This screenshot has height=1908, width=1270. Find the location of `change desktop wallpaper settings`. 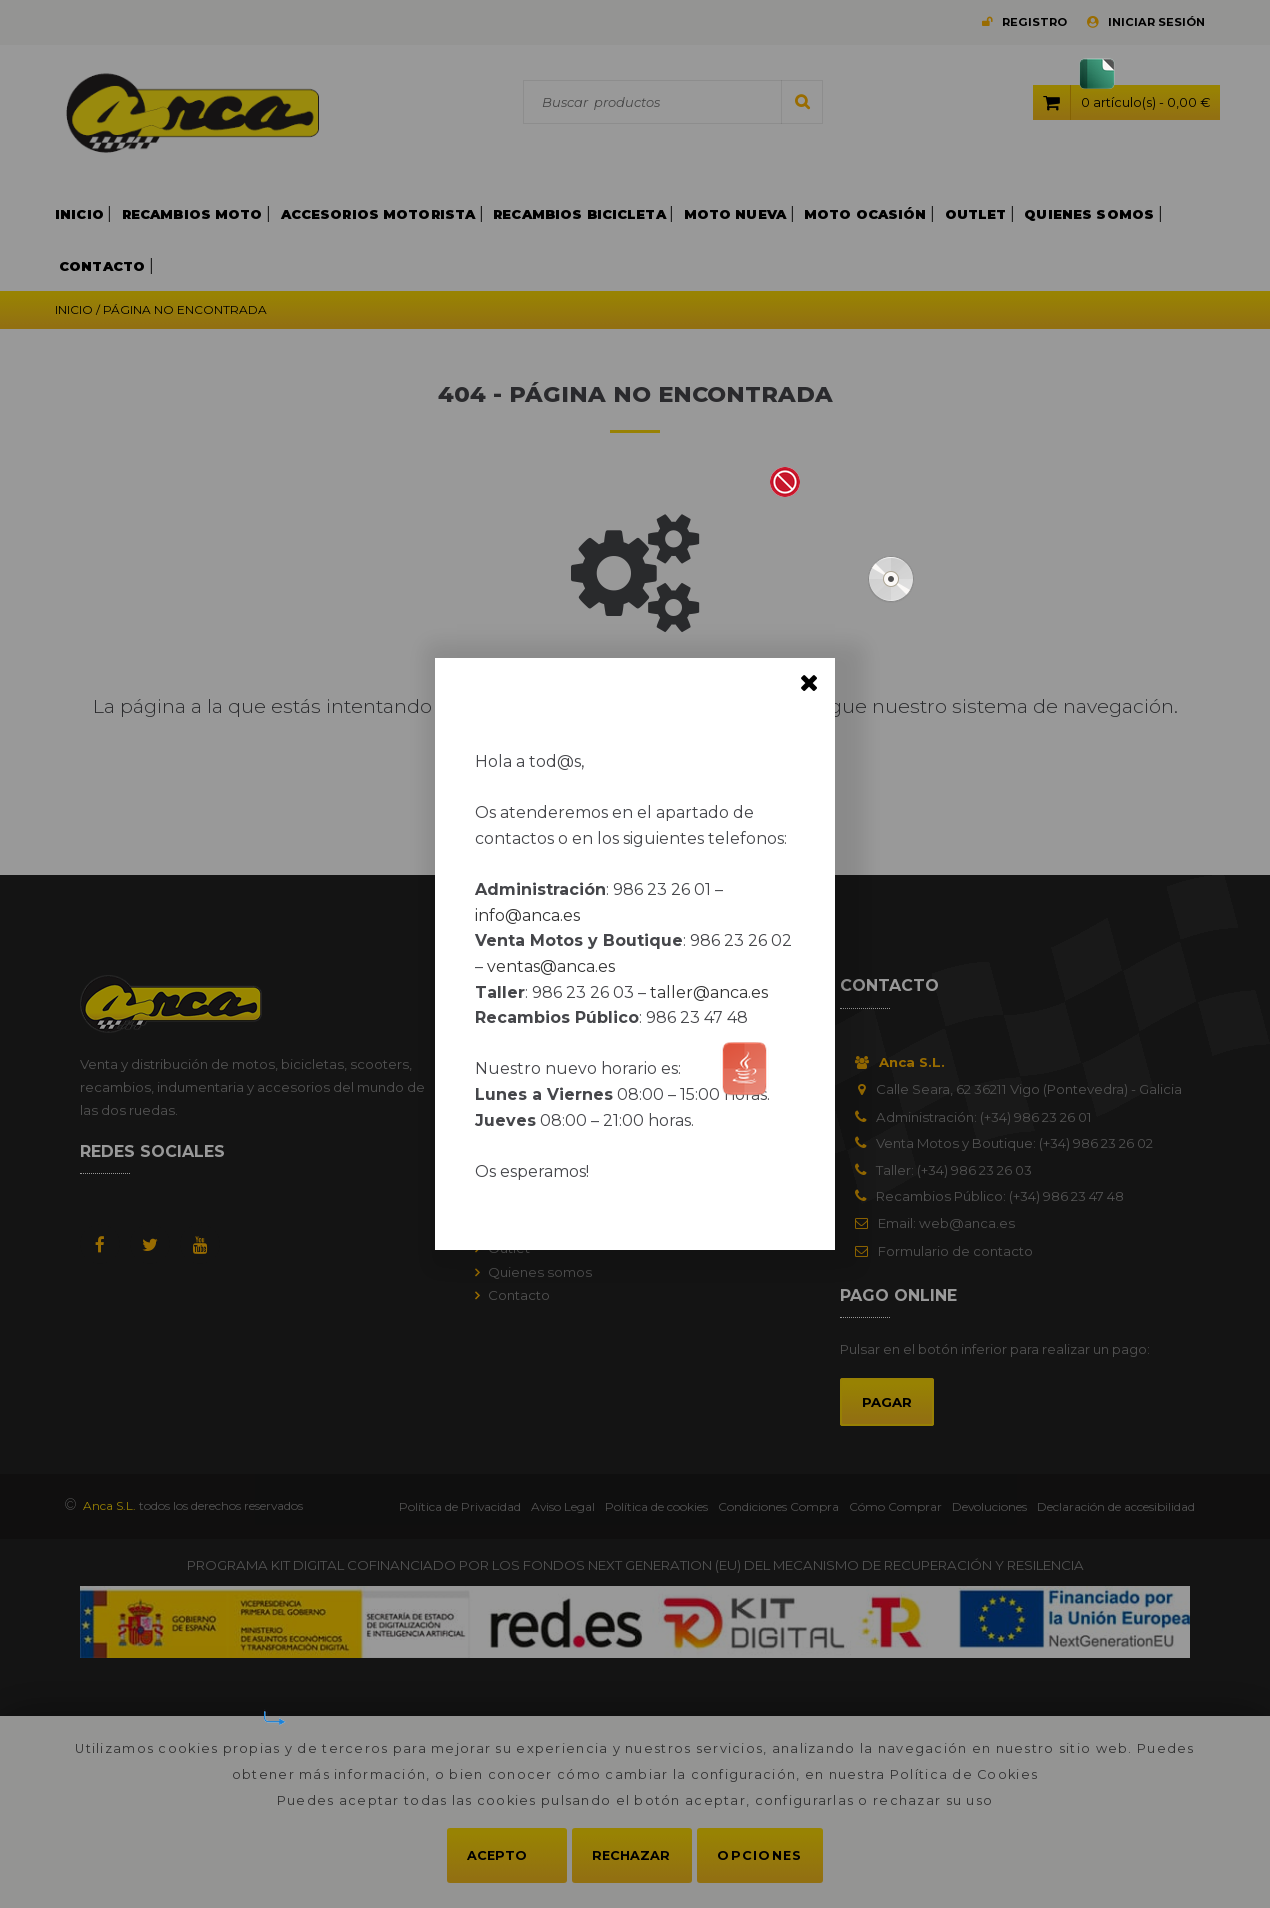

change desktop wallpaper settings is located at coordinates (1097, 73).